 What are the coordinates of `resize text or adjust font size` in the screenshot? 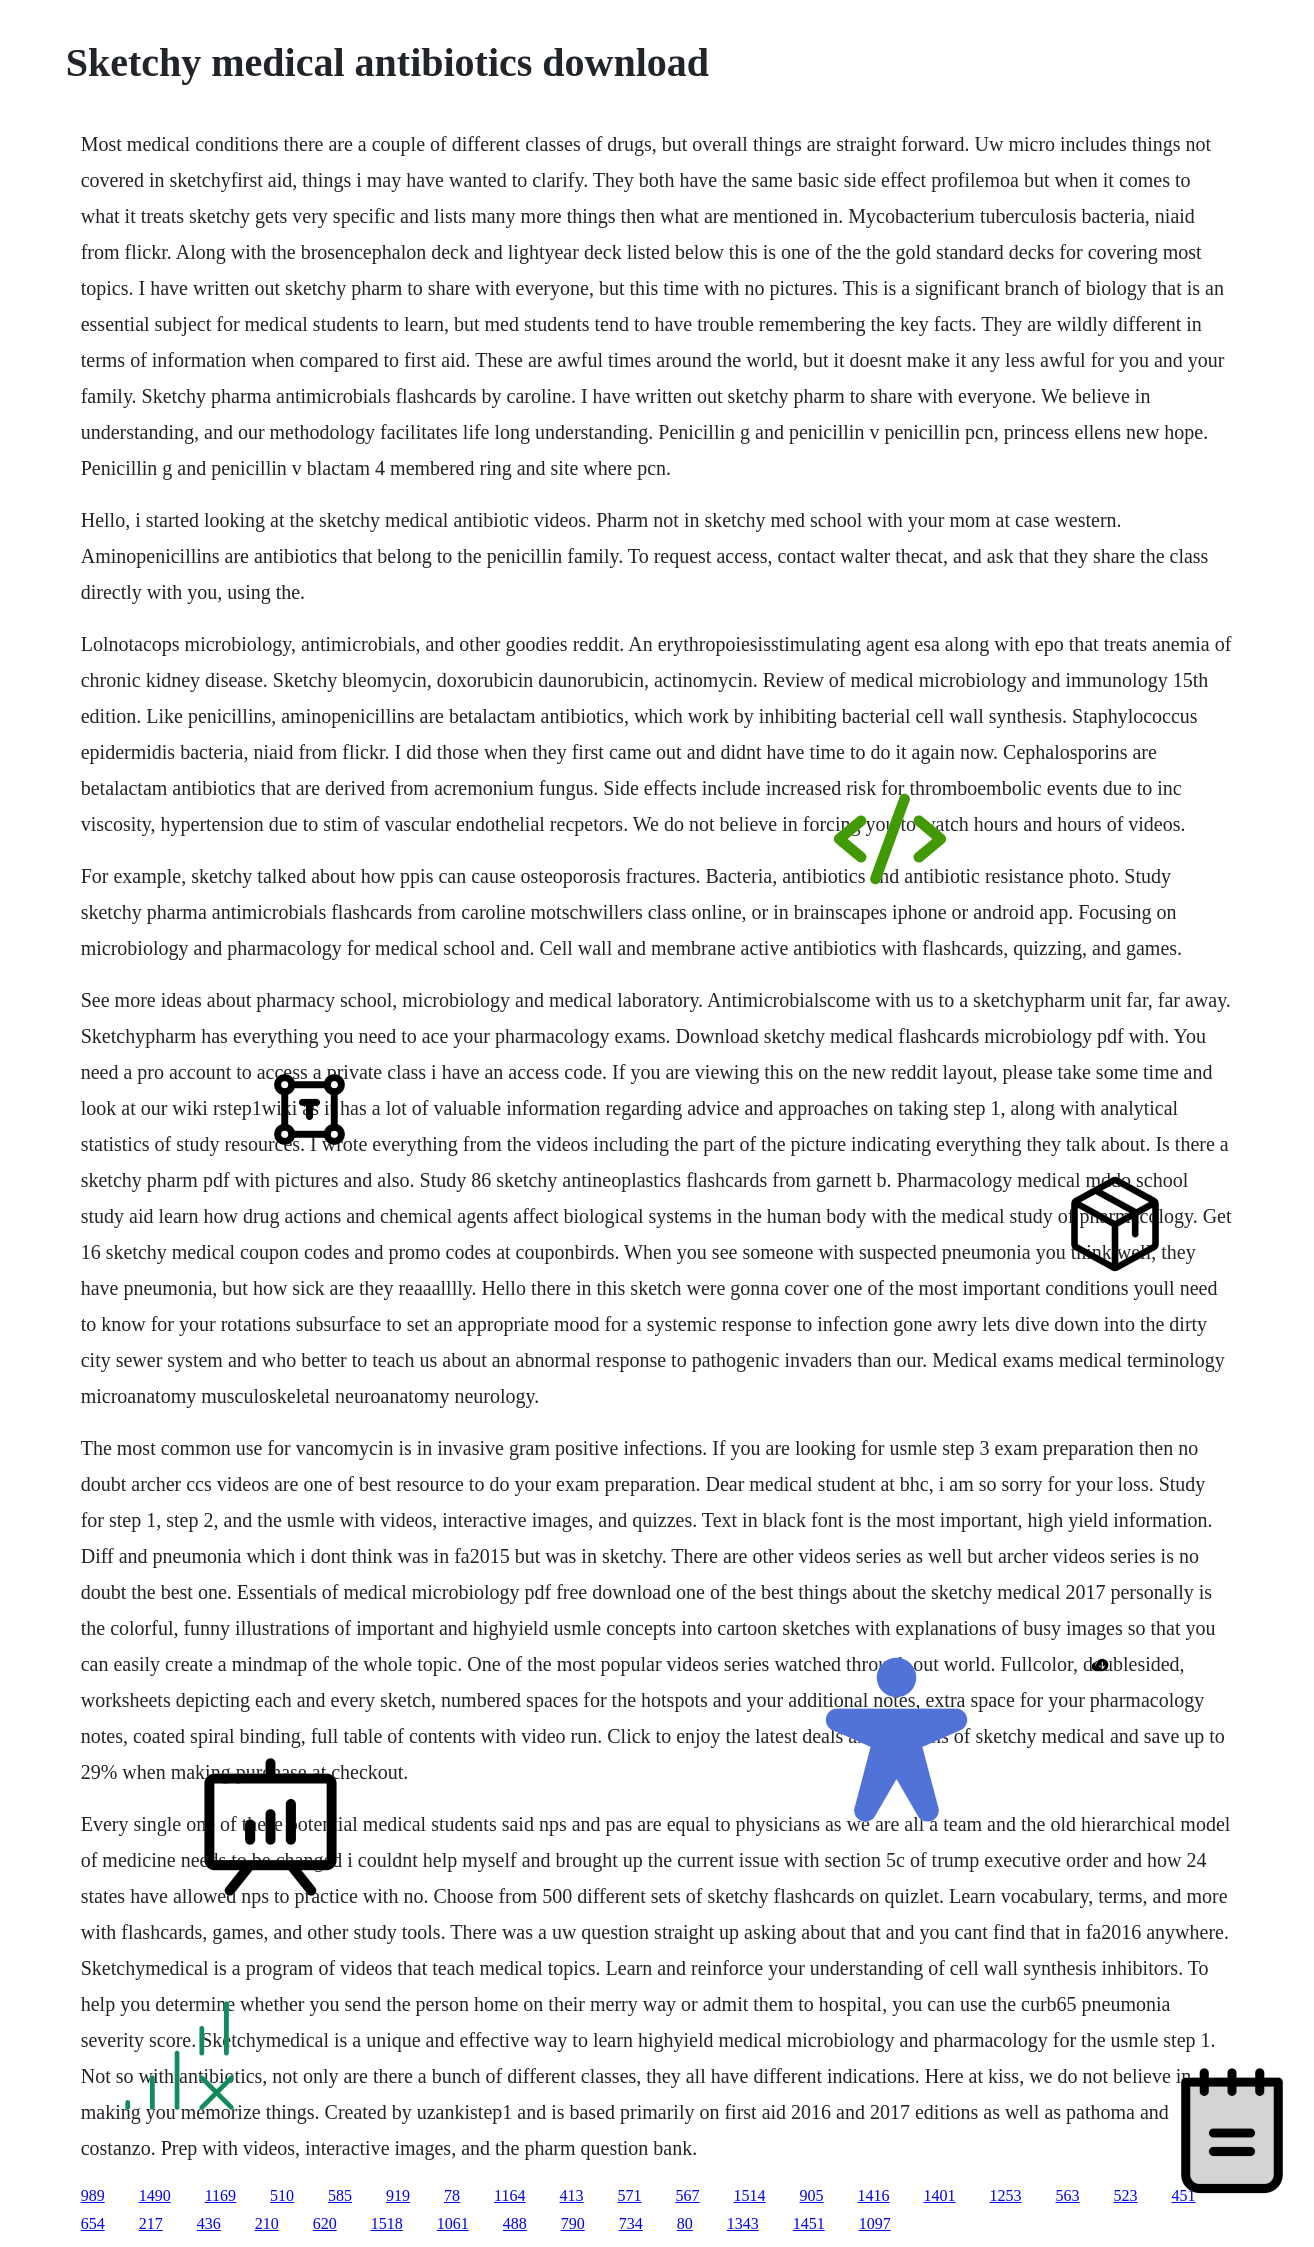 It's located at (309, 1109).